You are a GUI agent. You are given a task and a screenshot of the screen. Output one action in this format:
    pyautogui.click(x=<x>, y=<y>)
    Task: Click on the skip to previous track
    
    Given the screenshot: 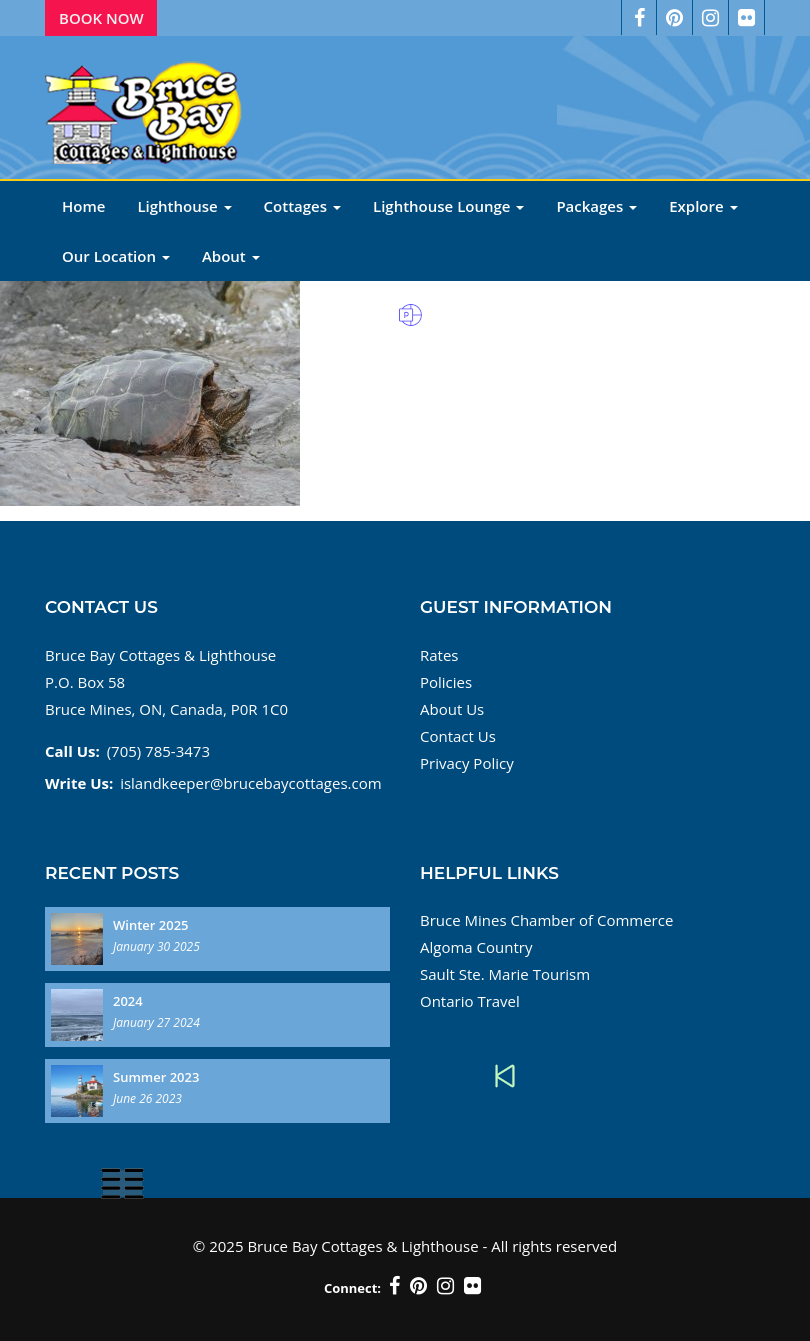 What is the action you would take?
    pyautogui.click(x=505, y=1076)
    